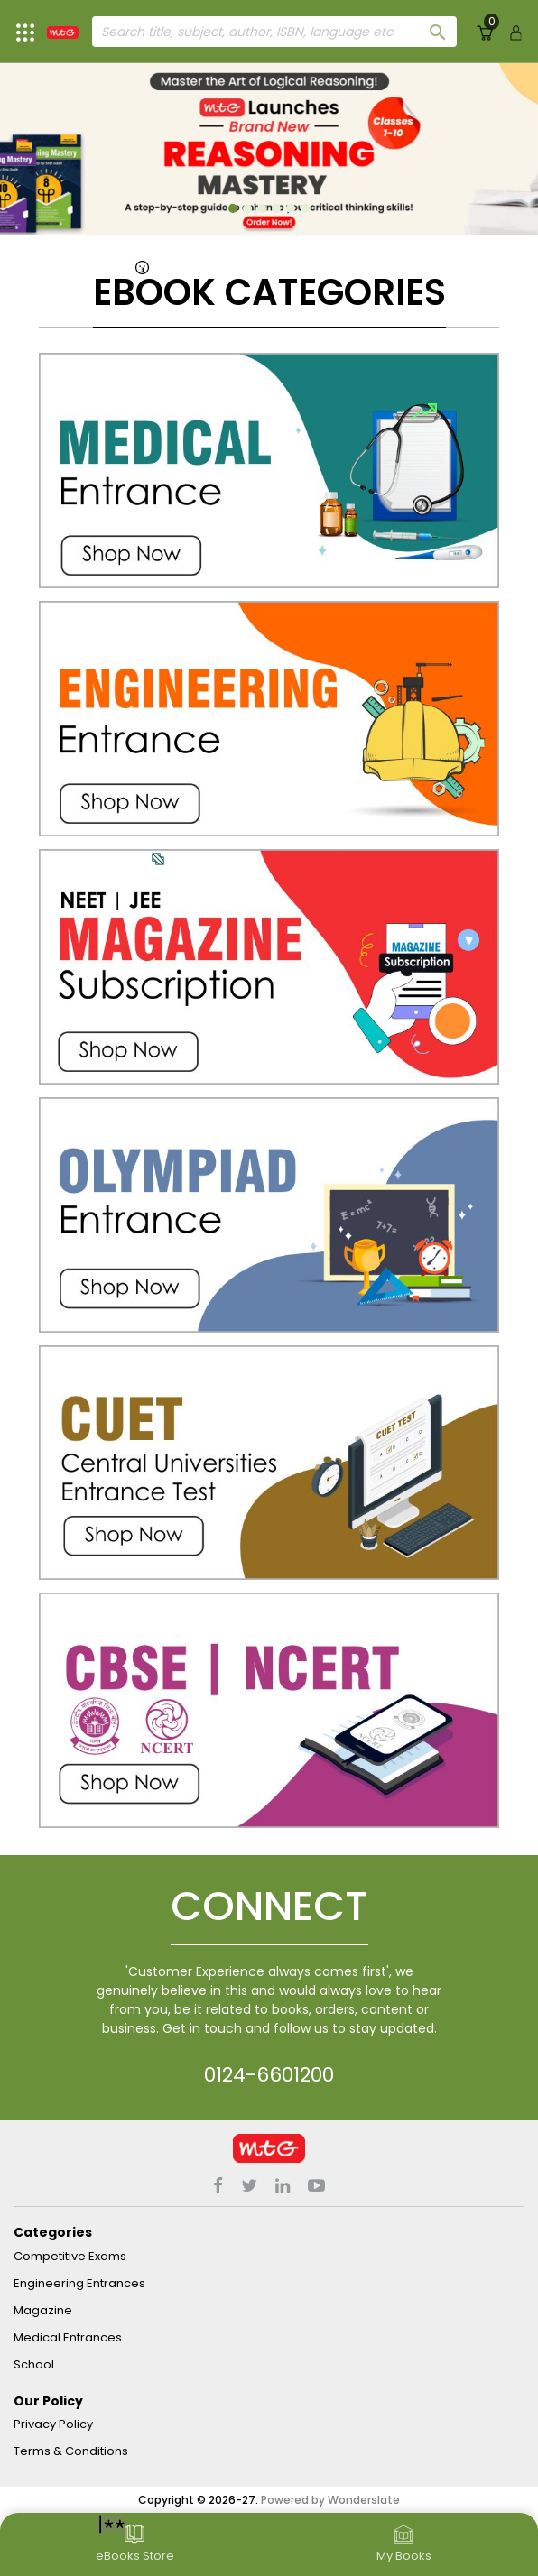 The image size is (538, 2576). I want to click on send a kiss or blowing kiss emoji, so click(142, 267).